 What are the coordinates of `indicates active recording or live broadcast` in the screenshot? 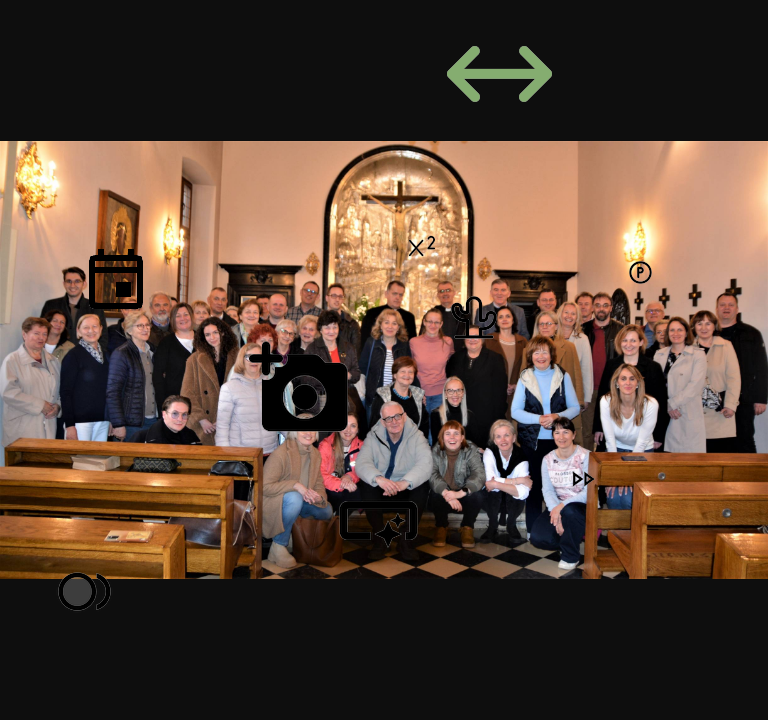 It's located at (84, 591).